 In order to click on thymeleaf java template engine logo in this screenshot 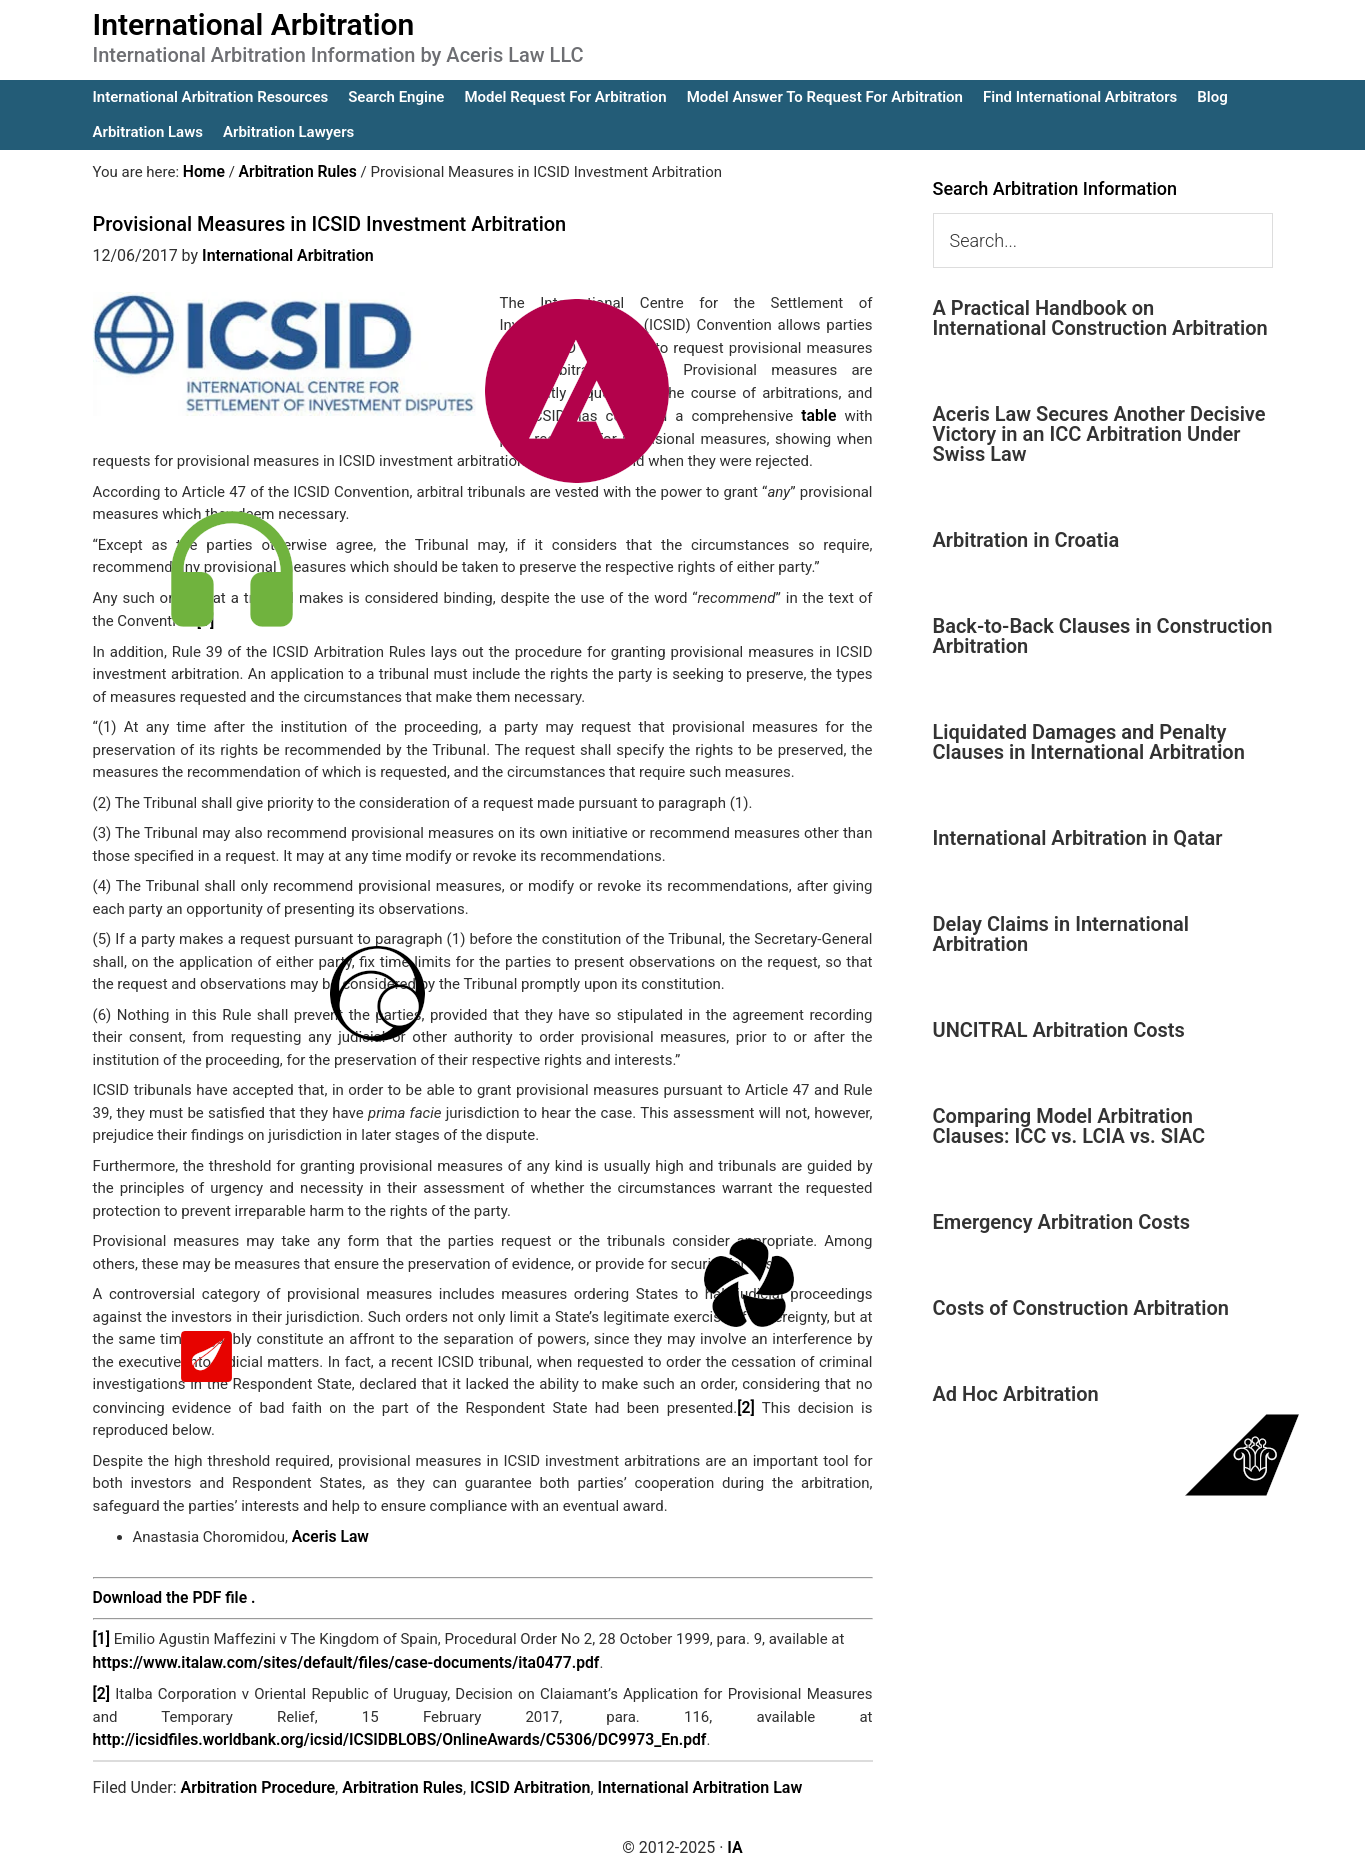, I will do `click(206, 1356)`.